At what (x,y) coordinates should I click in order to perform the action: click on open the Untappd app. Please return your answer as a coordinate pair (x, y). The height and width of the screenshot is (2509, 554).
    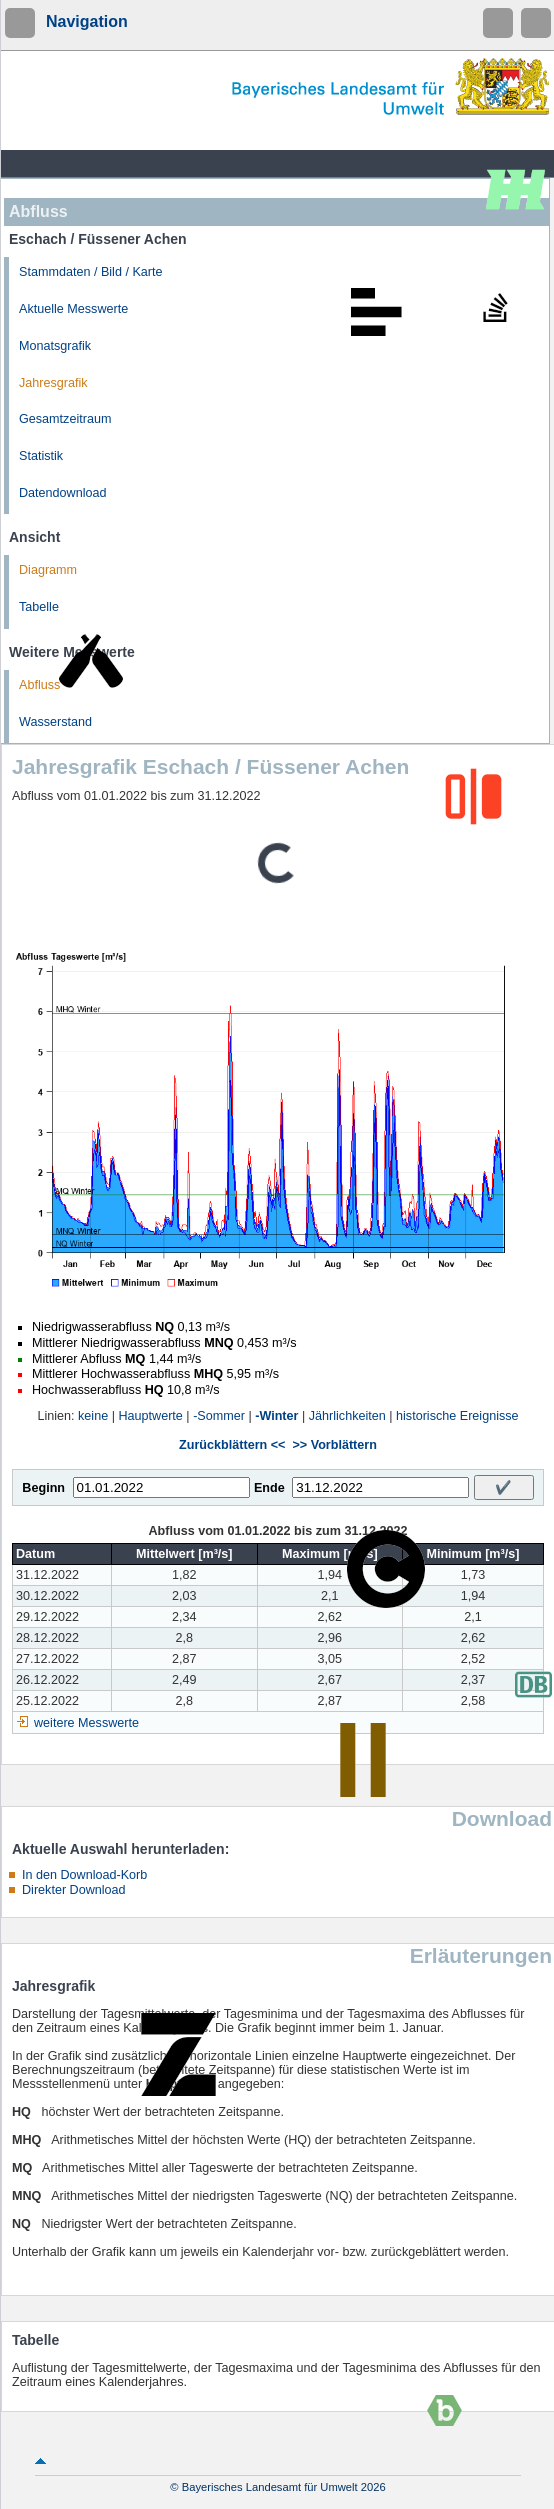
    Looking at the image, I should click on (91, 661).